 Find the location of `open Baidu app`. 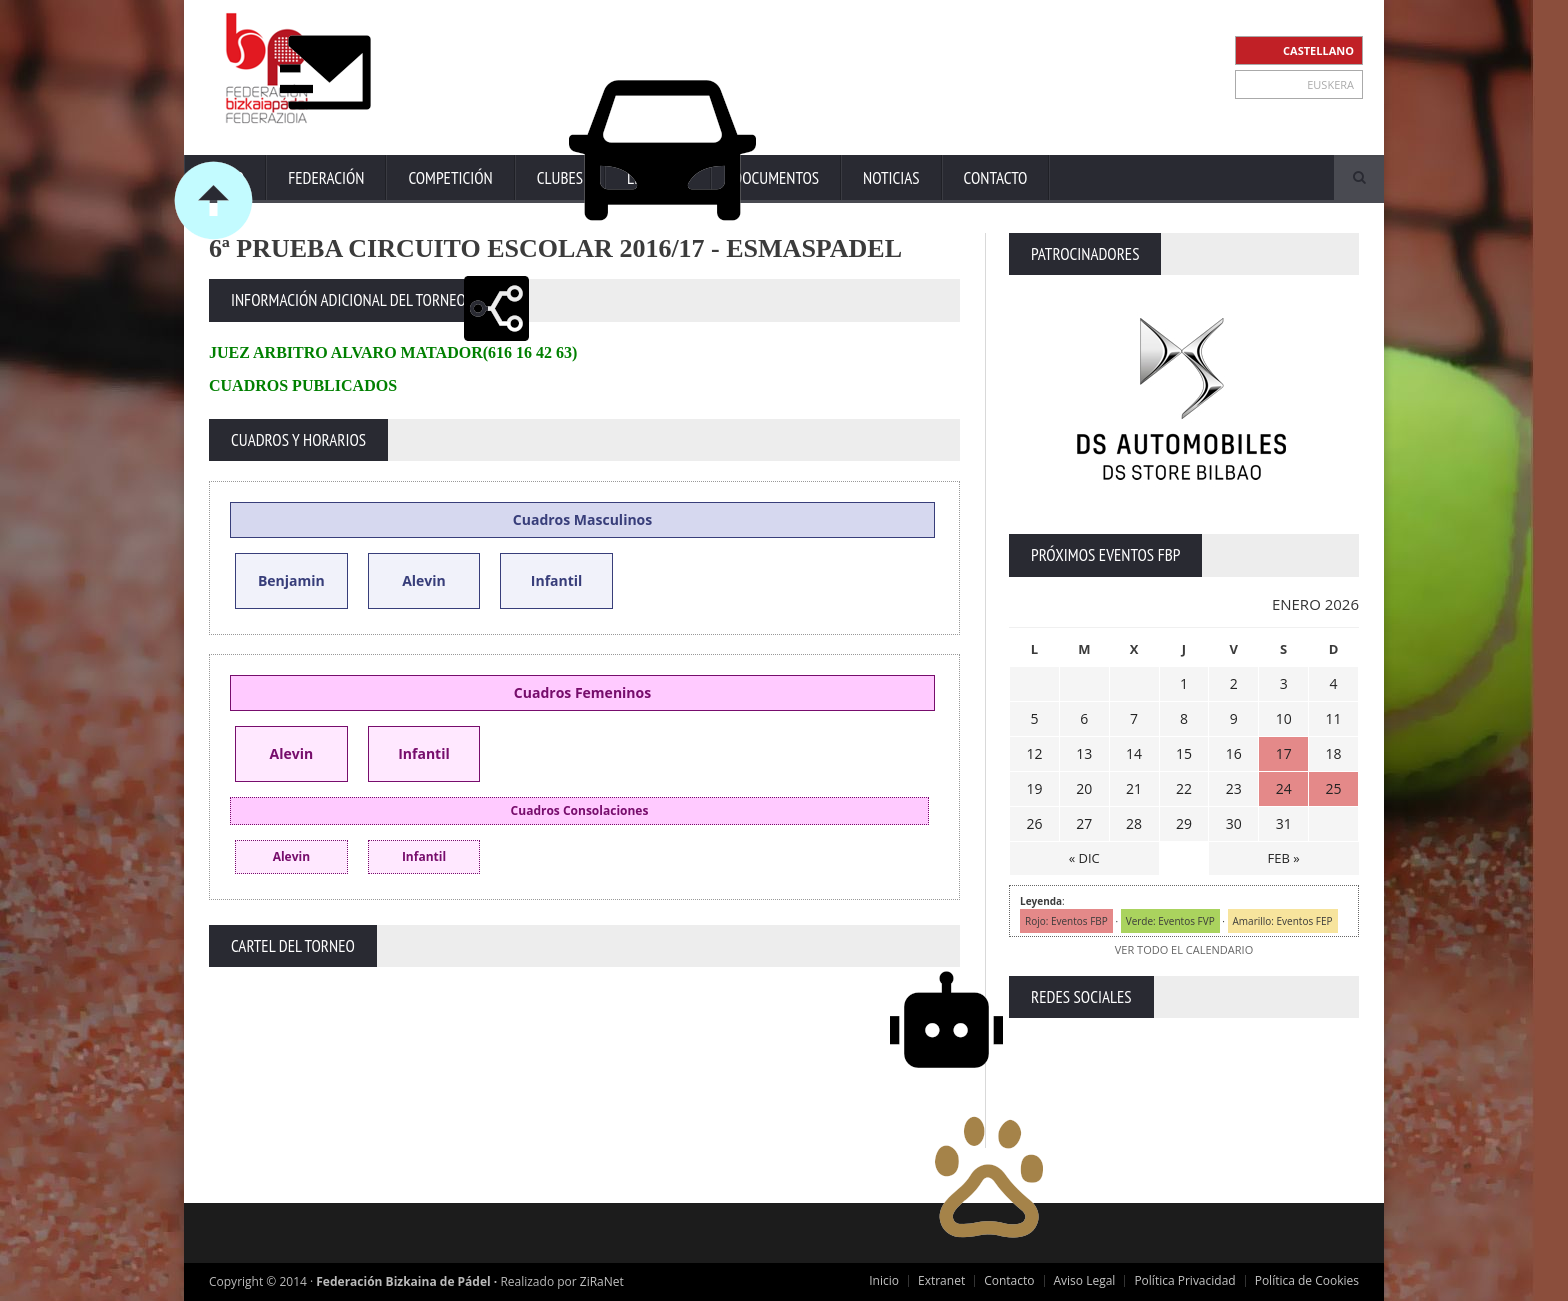

open Baidu app is located at coordinates (989, 1176).